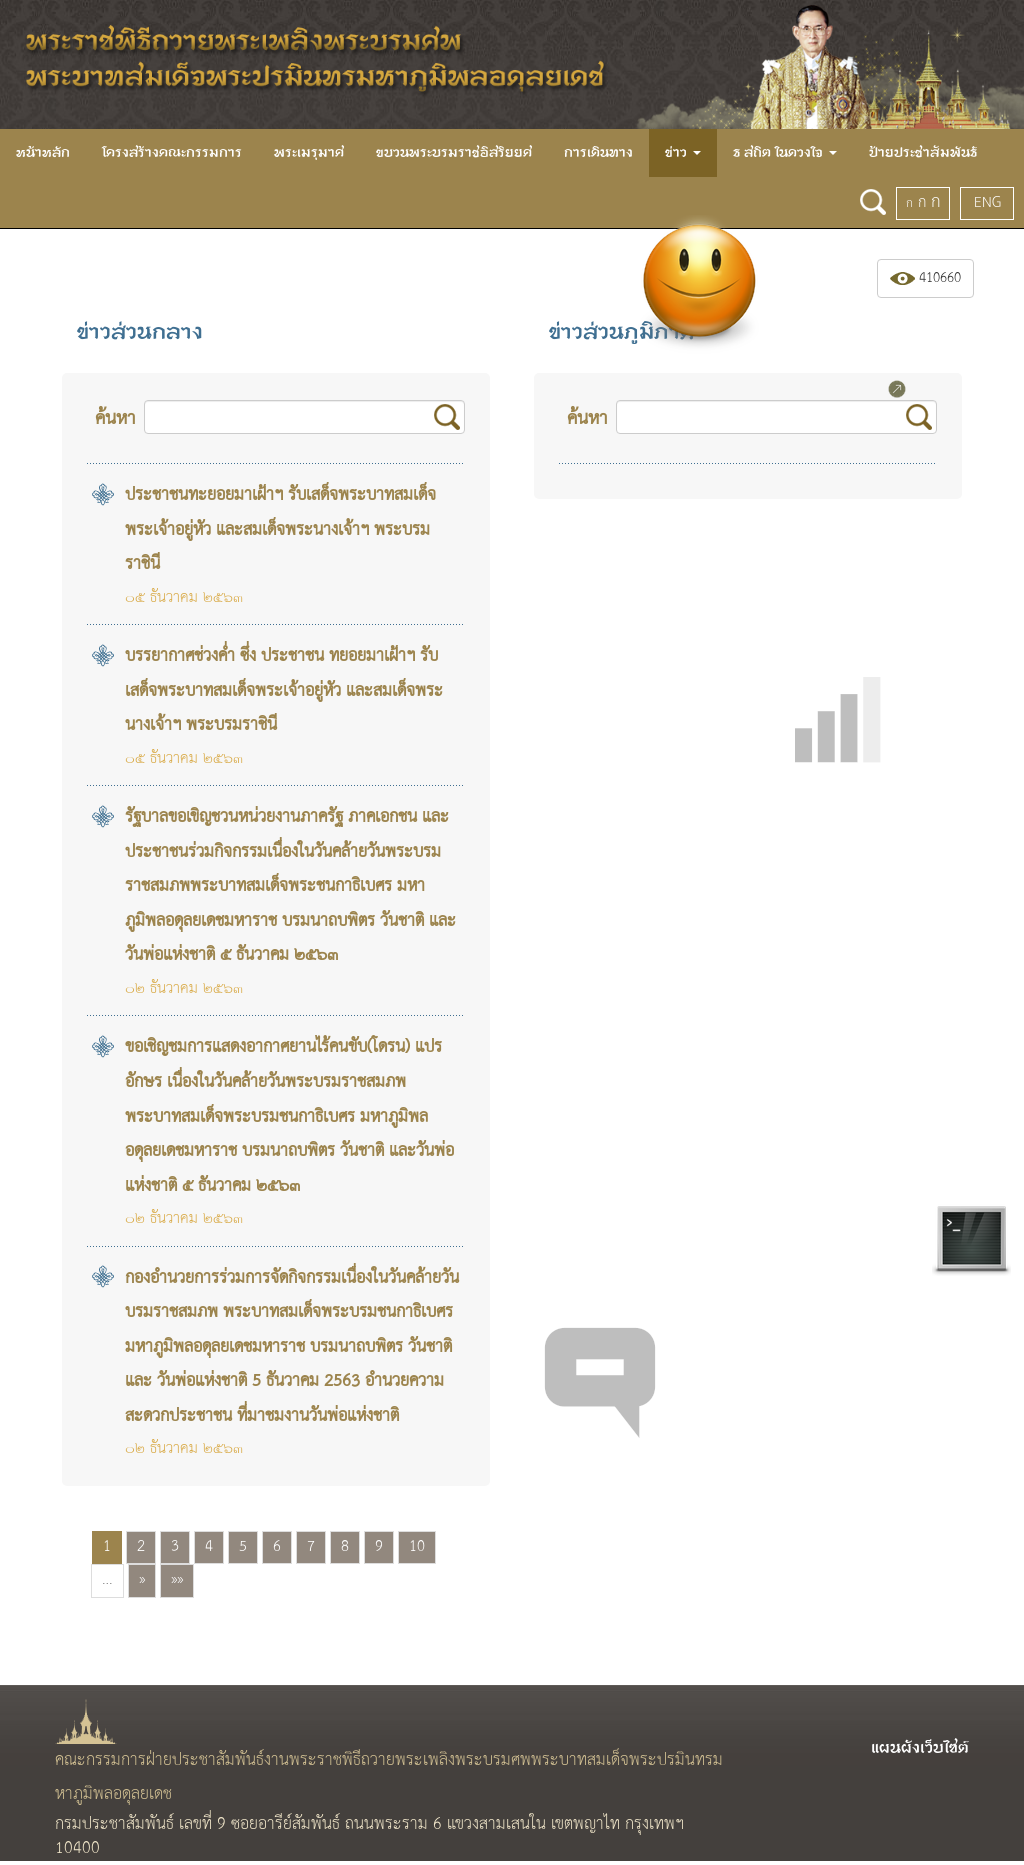 Image resolution: width=1024 pixels, height=1865 pixels. I want to click on open the terminal application, so click(971, 1236).